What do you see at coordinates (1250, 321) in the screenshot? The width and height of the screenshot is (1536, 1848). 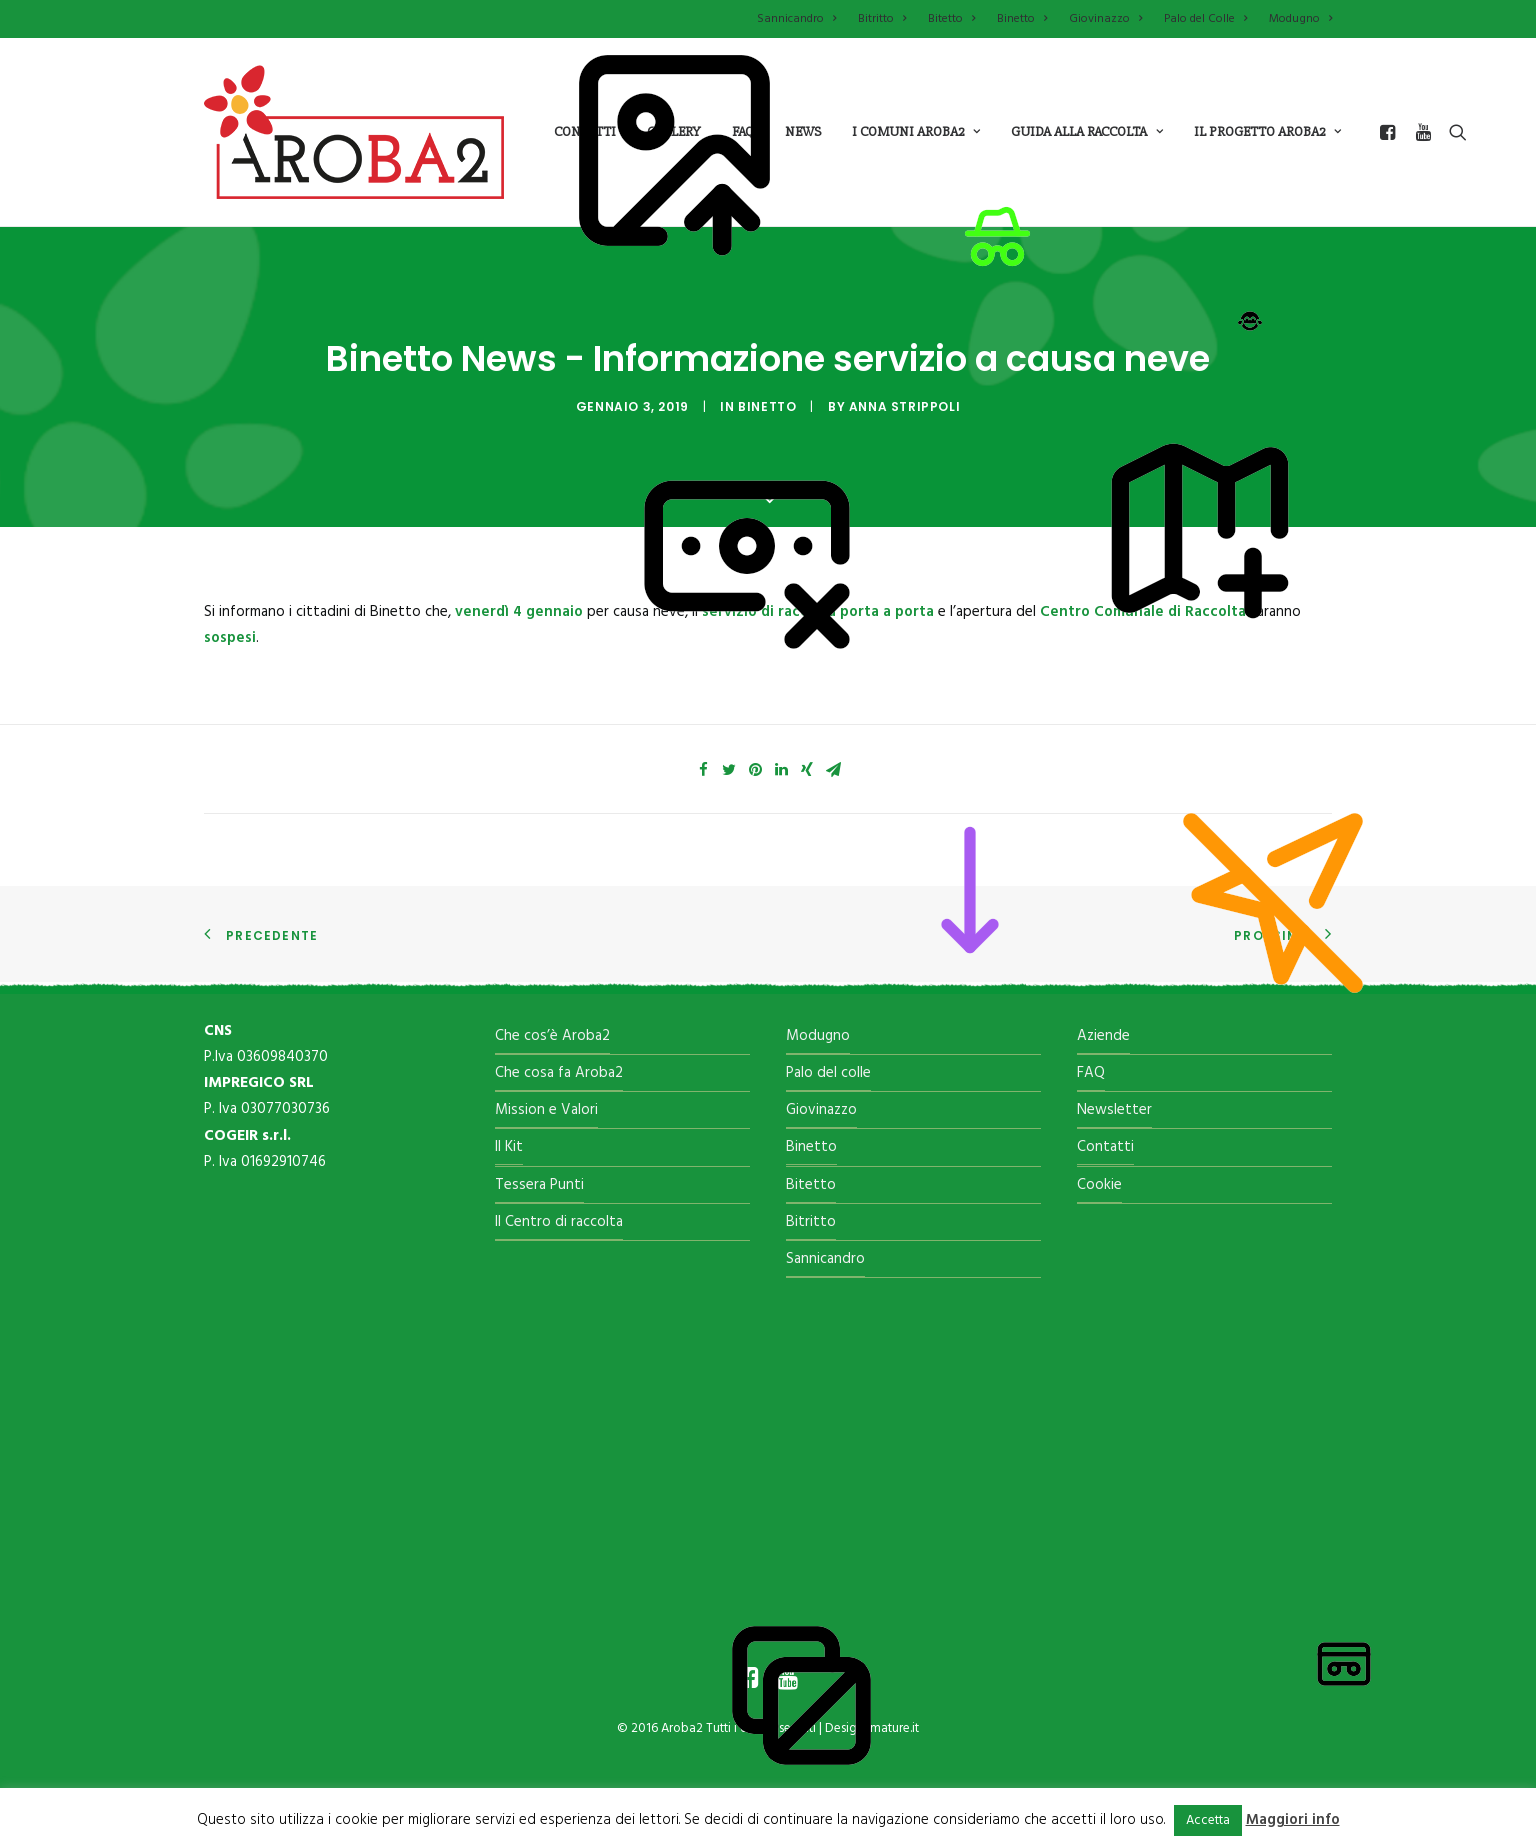 I see `react with laughing emoji` at bounding box center [1250, 321].